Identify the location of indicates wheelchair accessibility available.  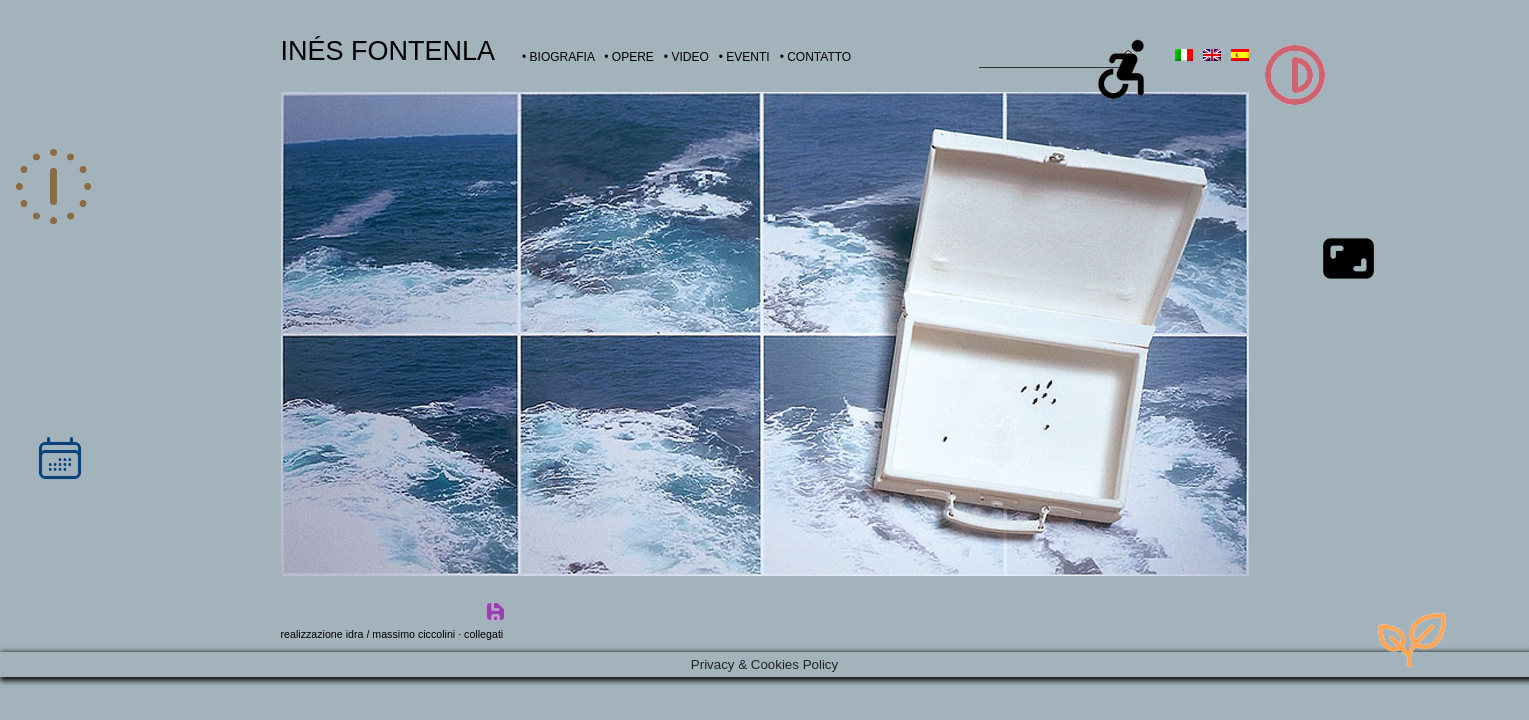
(1119, 68).